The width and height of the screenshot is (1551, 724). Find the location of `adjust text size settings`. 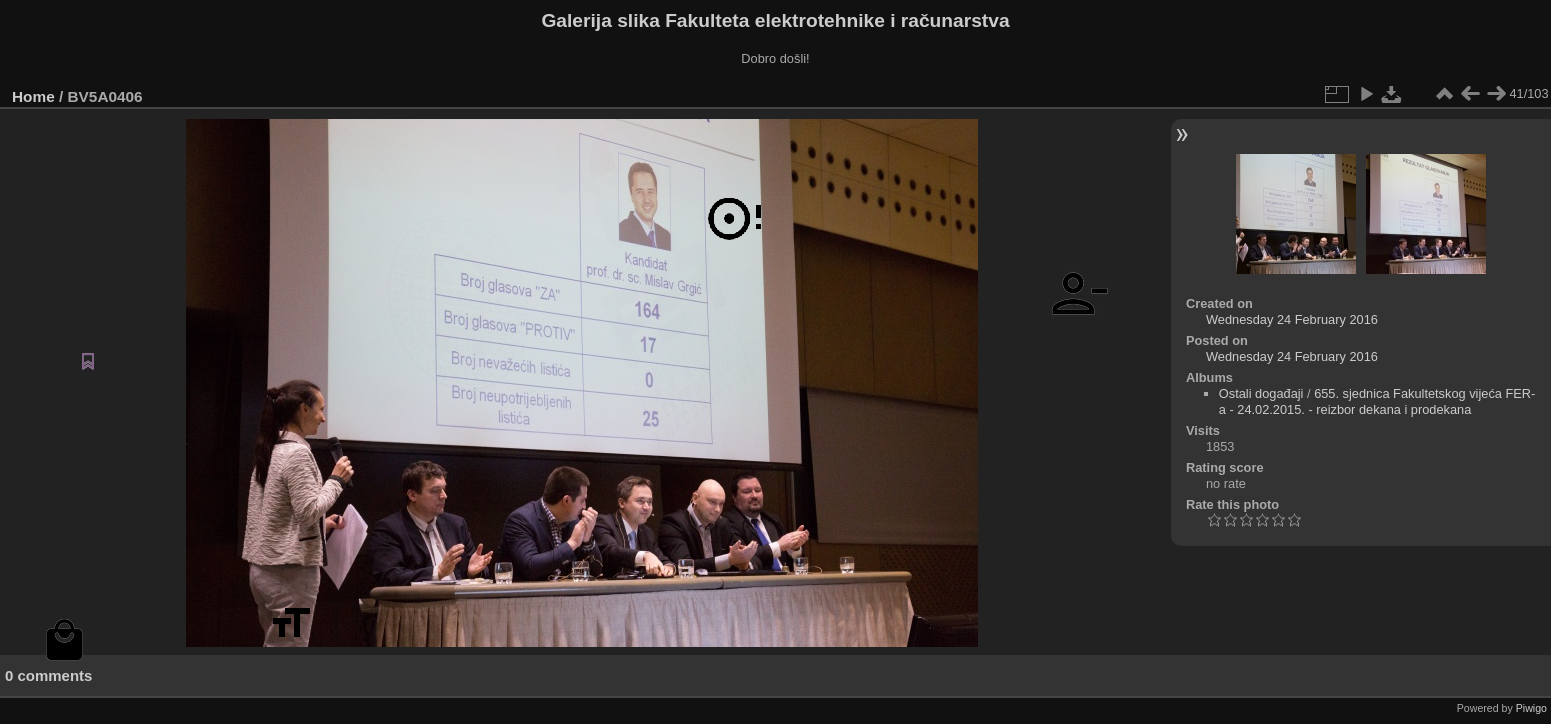

adjust text size settings is located at coordinates (290, 623).